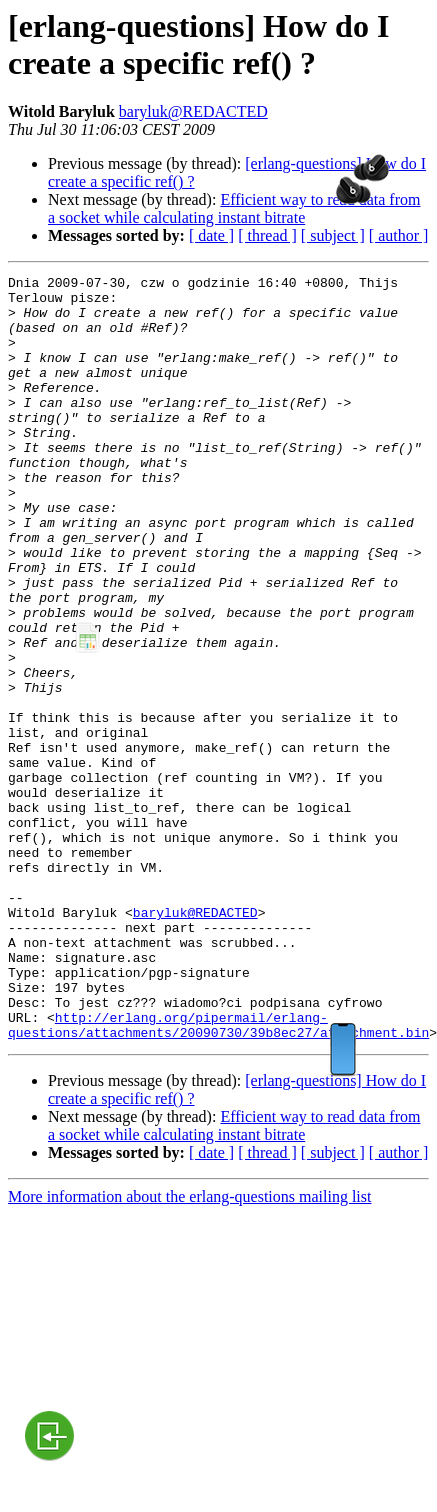 The height and width of the screenshot is (1512, 437). Describe the element at coordinates (87, 637) in the screenshot. I see `open a spreadsheet file` at that location.